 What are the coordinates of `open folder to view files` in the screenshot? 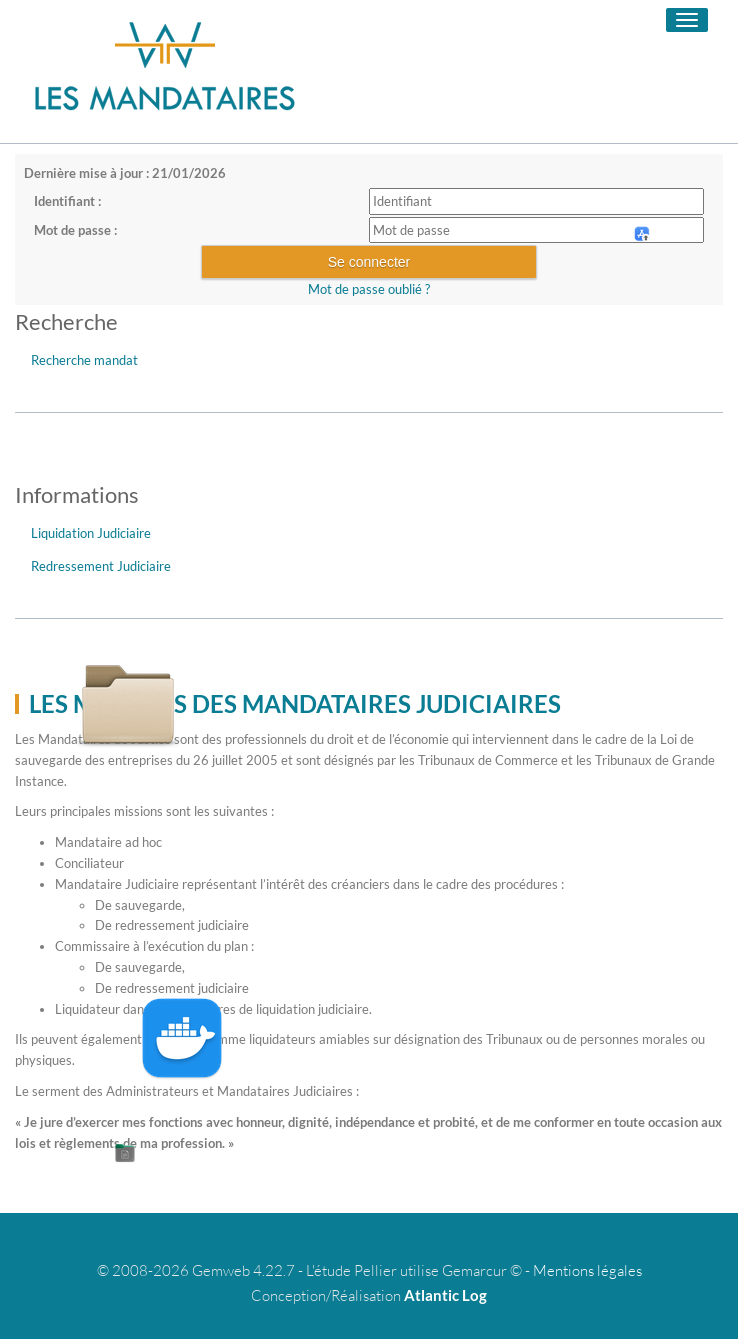 It's located at (128, 709).